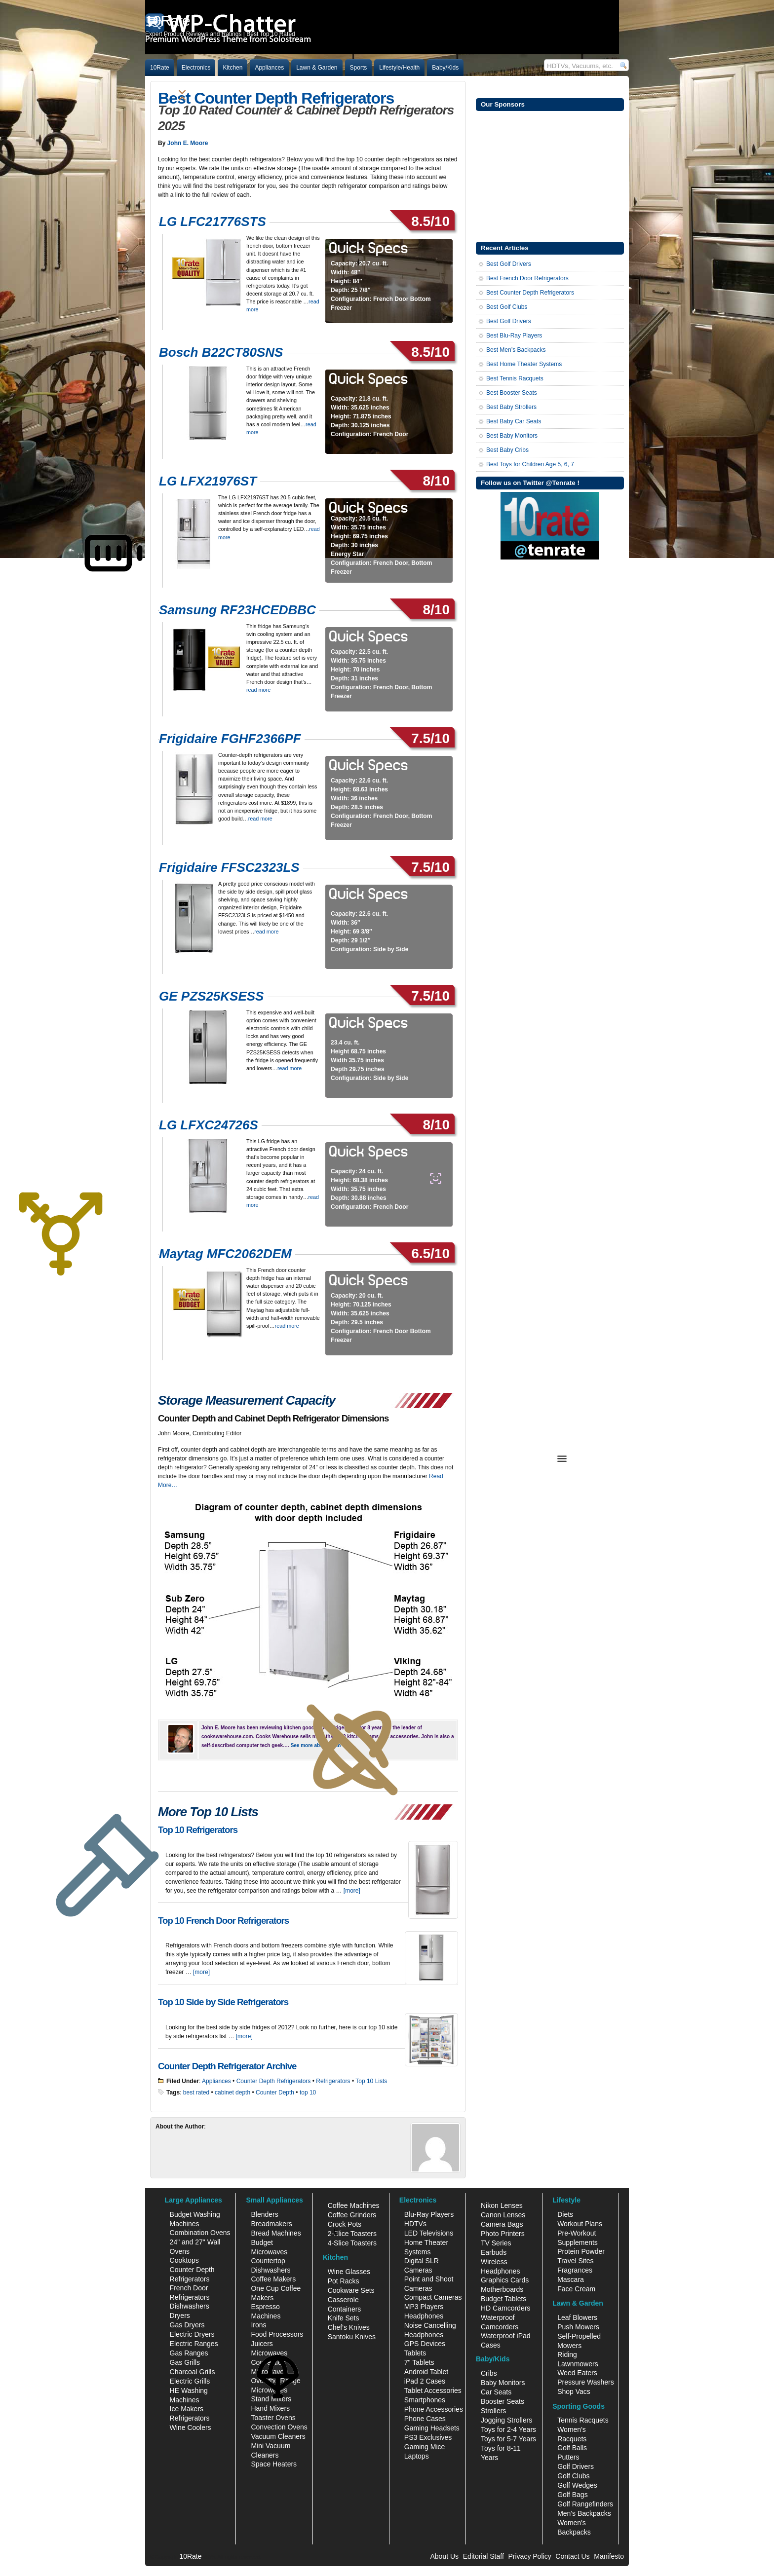  I want to click on collapse expanded content, so click(182, 95).